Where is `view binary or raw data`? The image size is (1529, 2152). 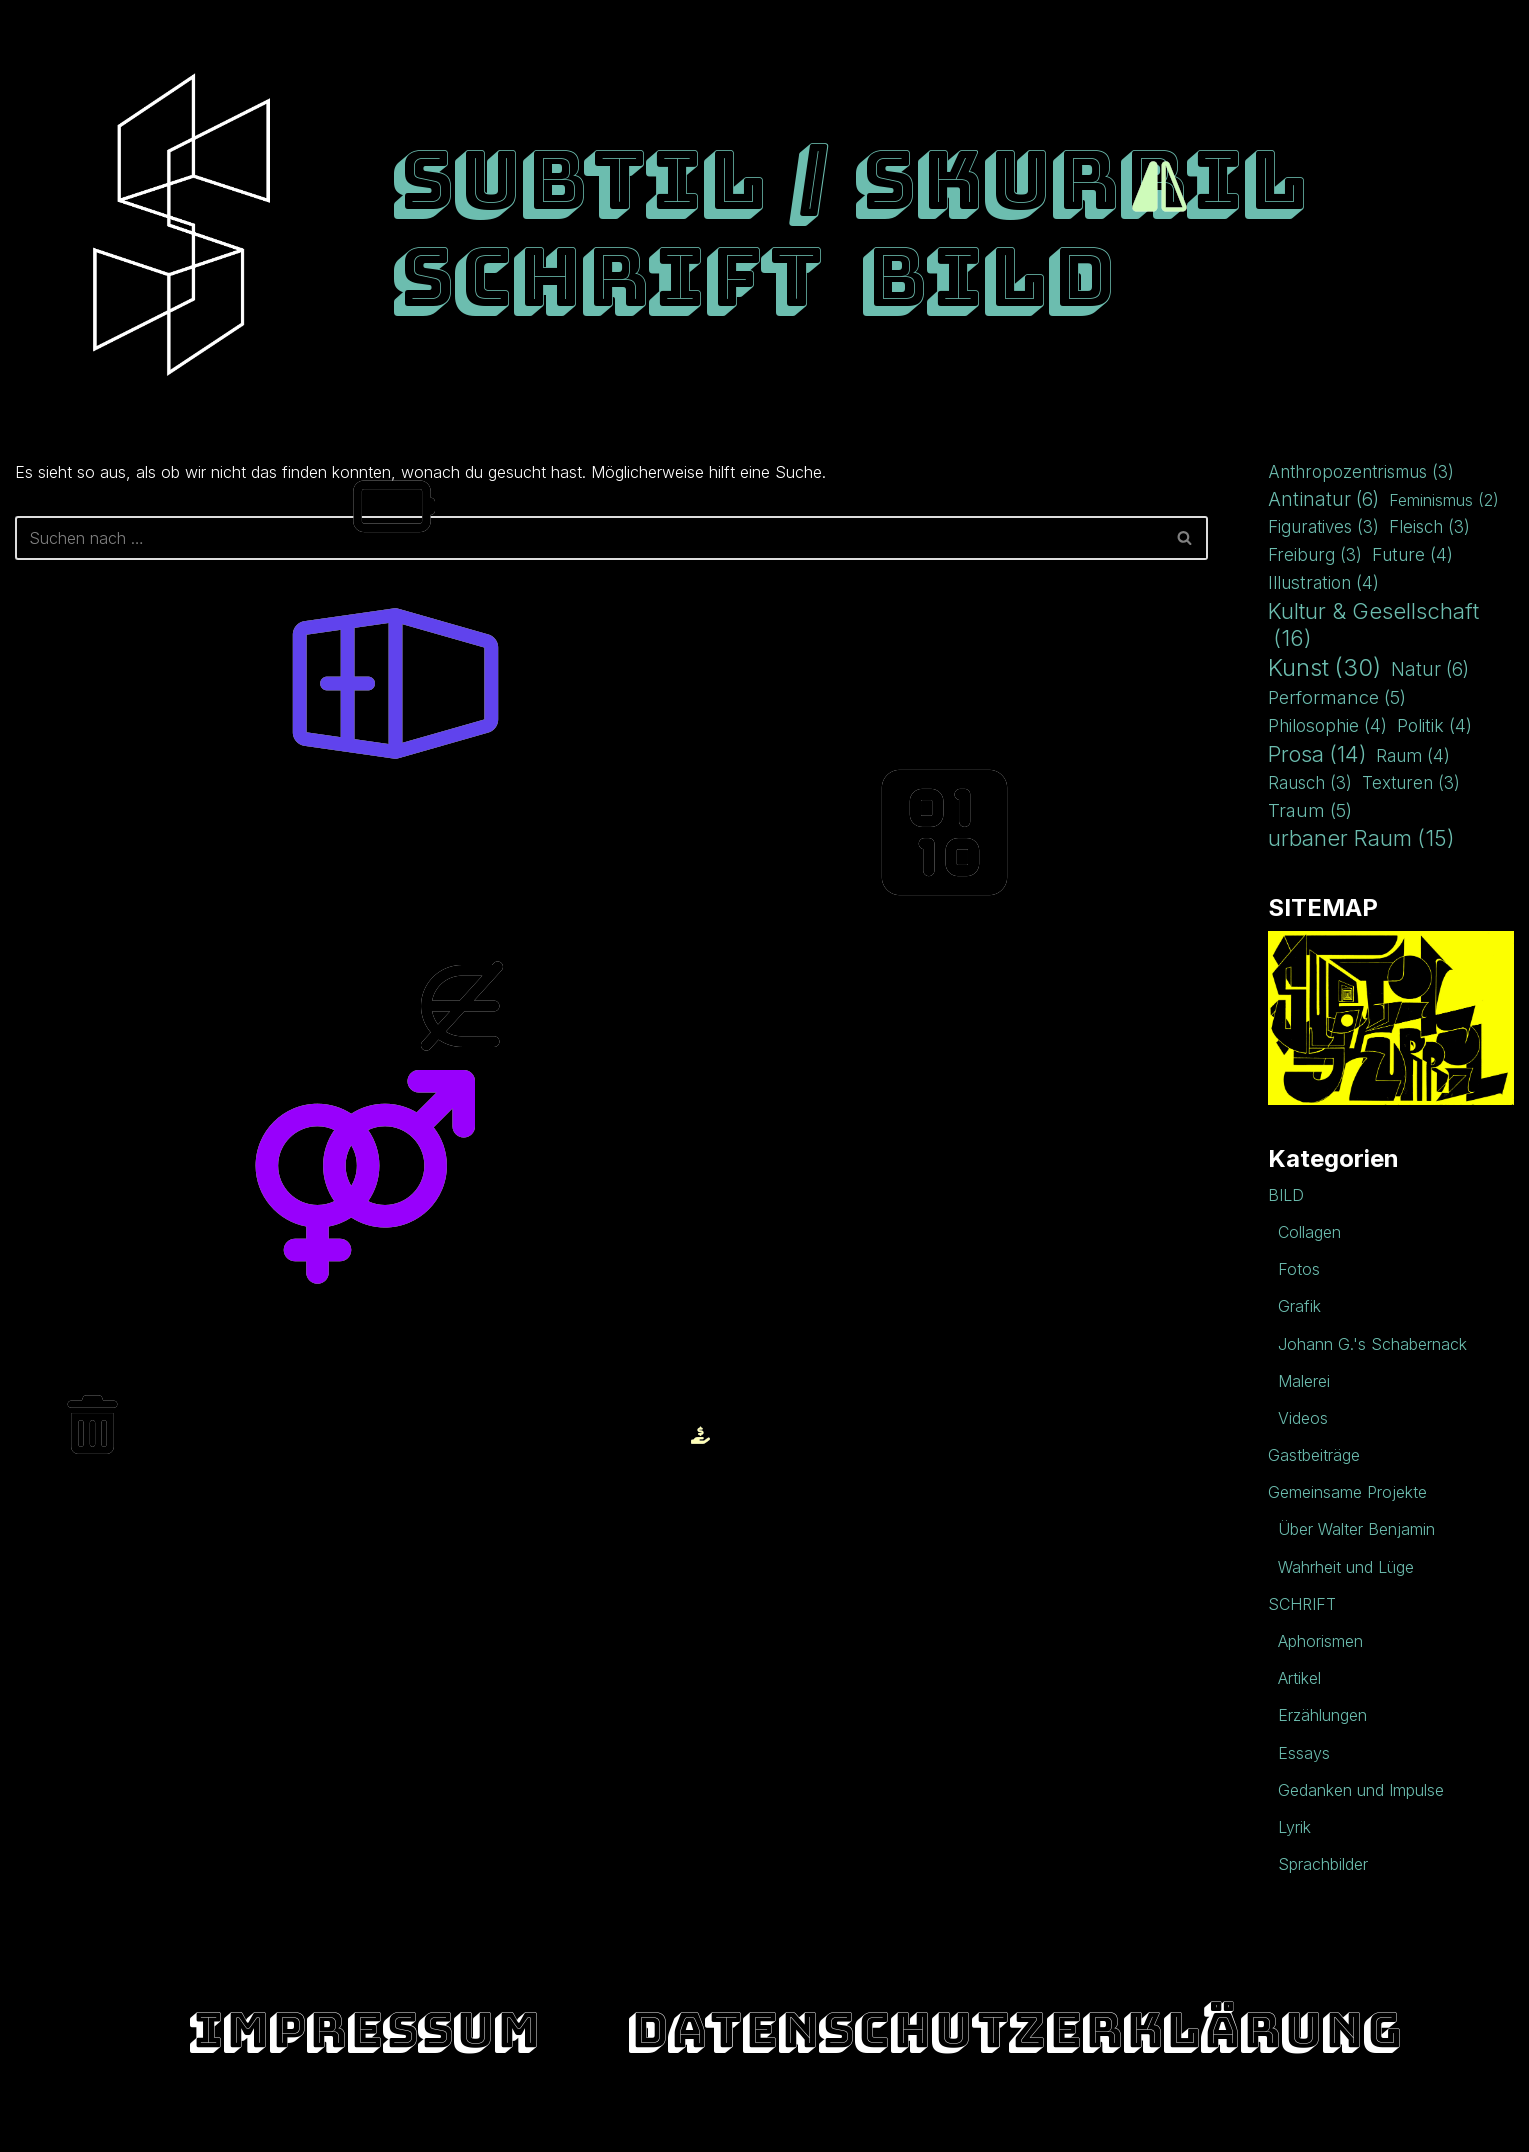
view binary or raw data is located at coordinates (944, 832).